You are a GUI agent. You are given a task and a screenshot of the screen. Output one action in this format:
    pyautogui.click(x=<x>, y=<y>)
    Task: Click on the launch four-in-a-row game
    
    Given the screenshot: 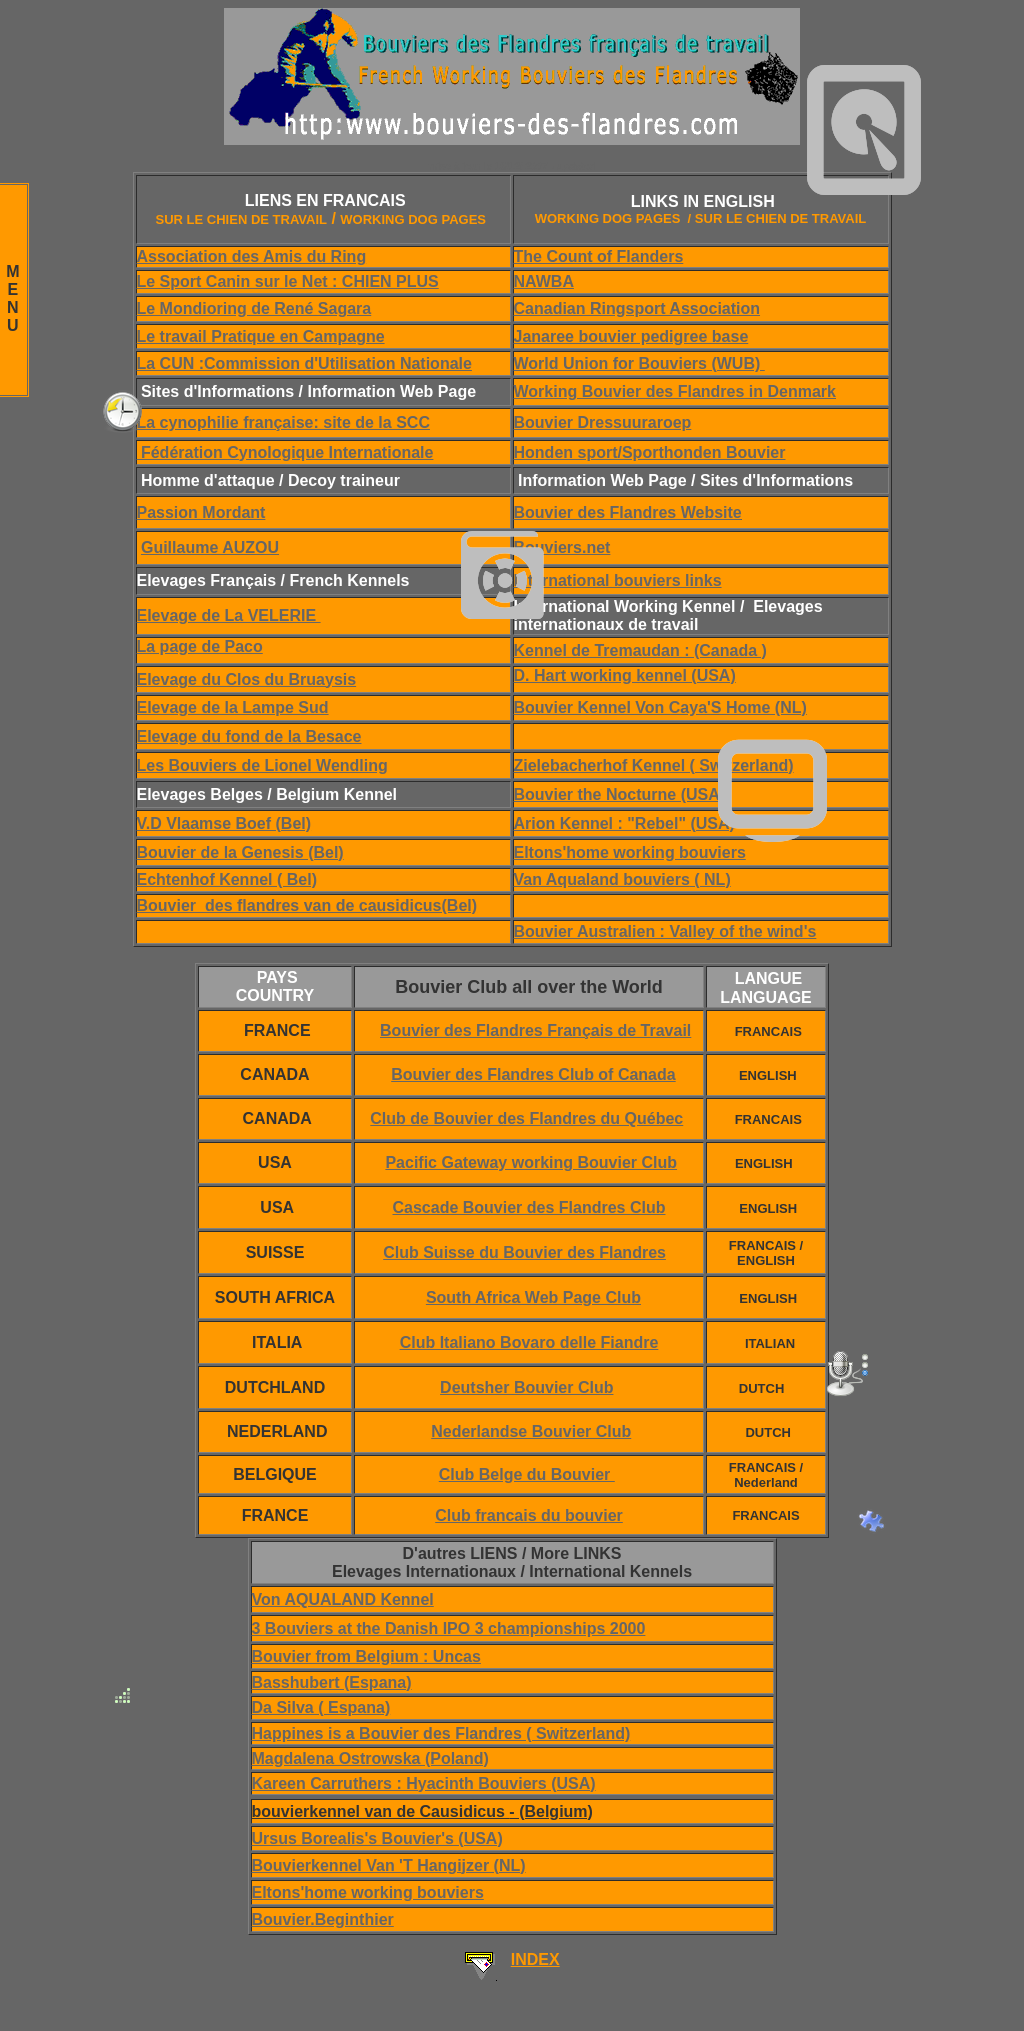 What is the action you would take?
    pyautogui.click(x=123, y=1695)
    